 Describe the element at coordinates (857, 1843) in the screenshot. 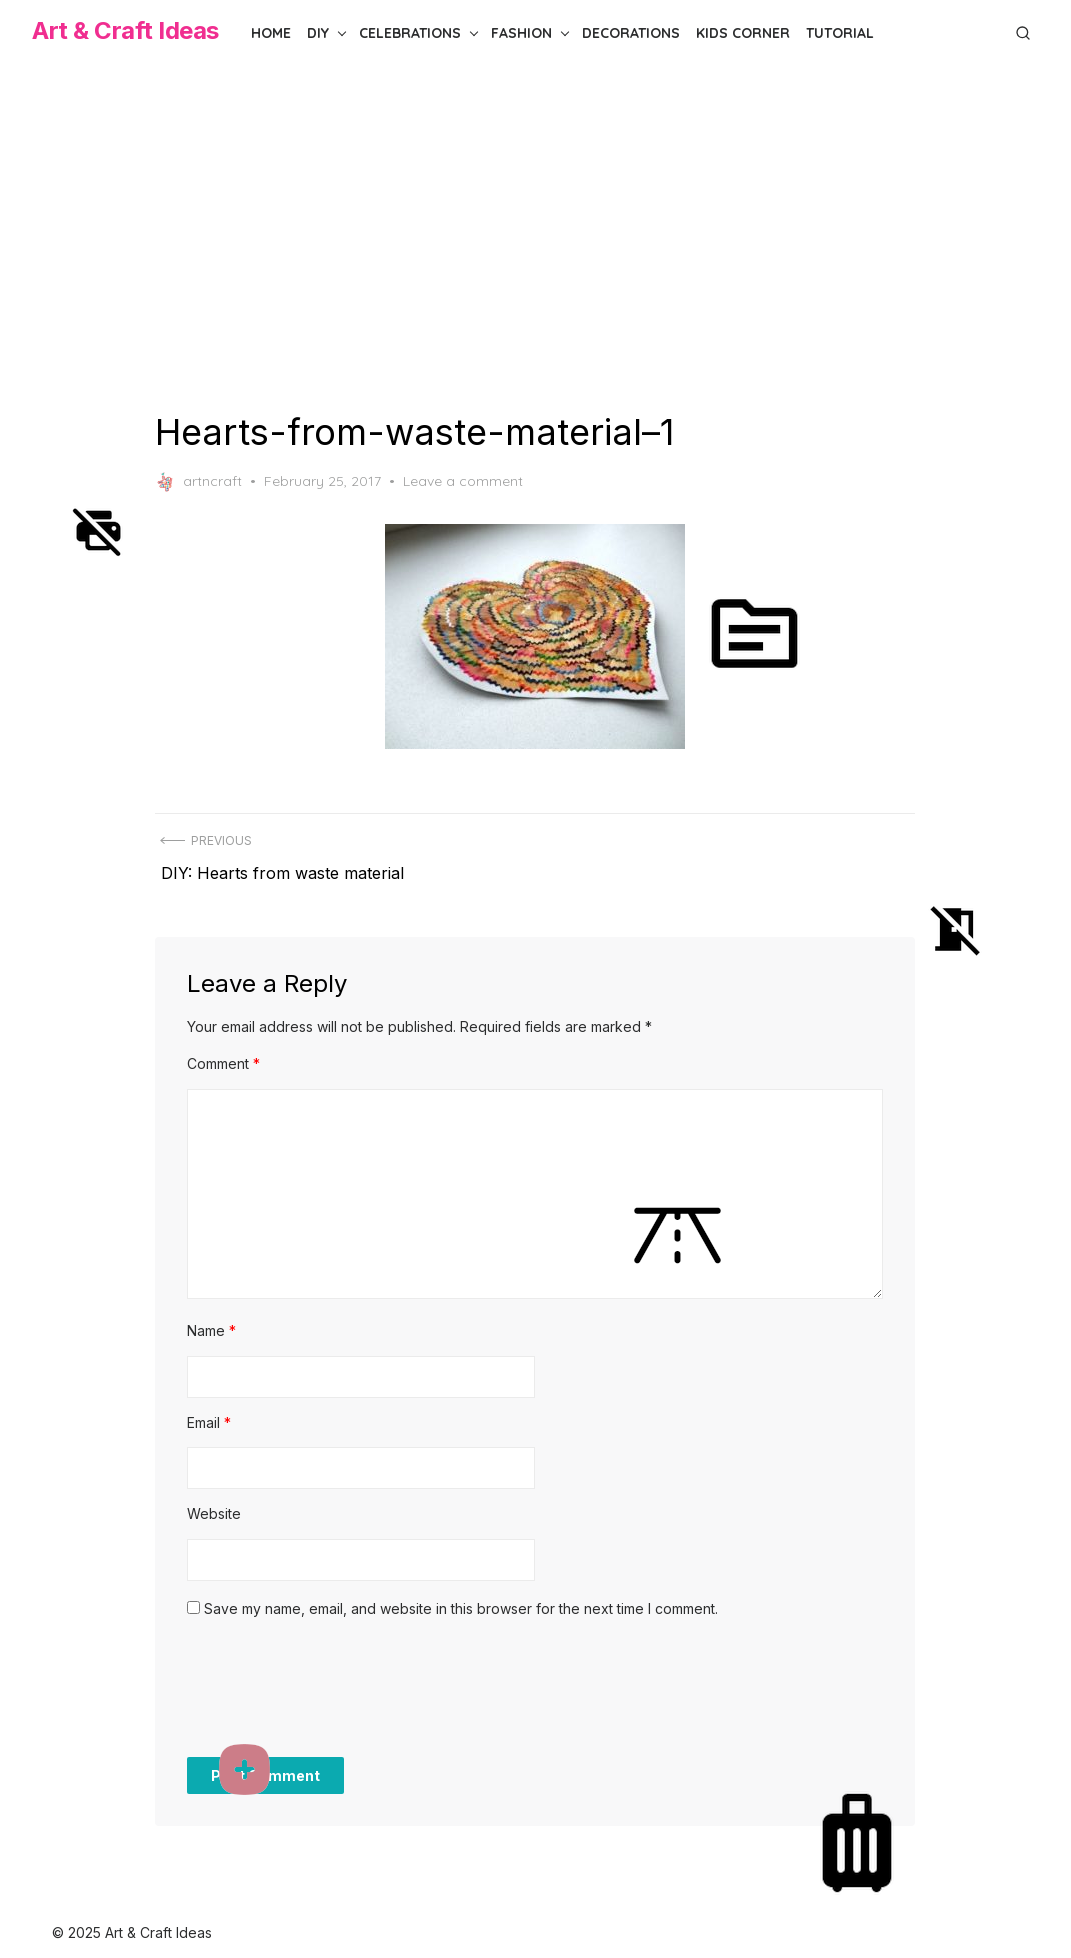

I see `access travel or trip information` at that location.